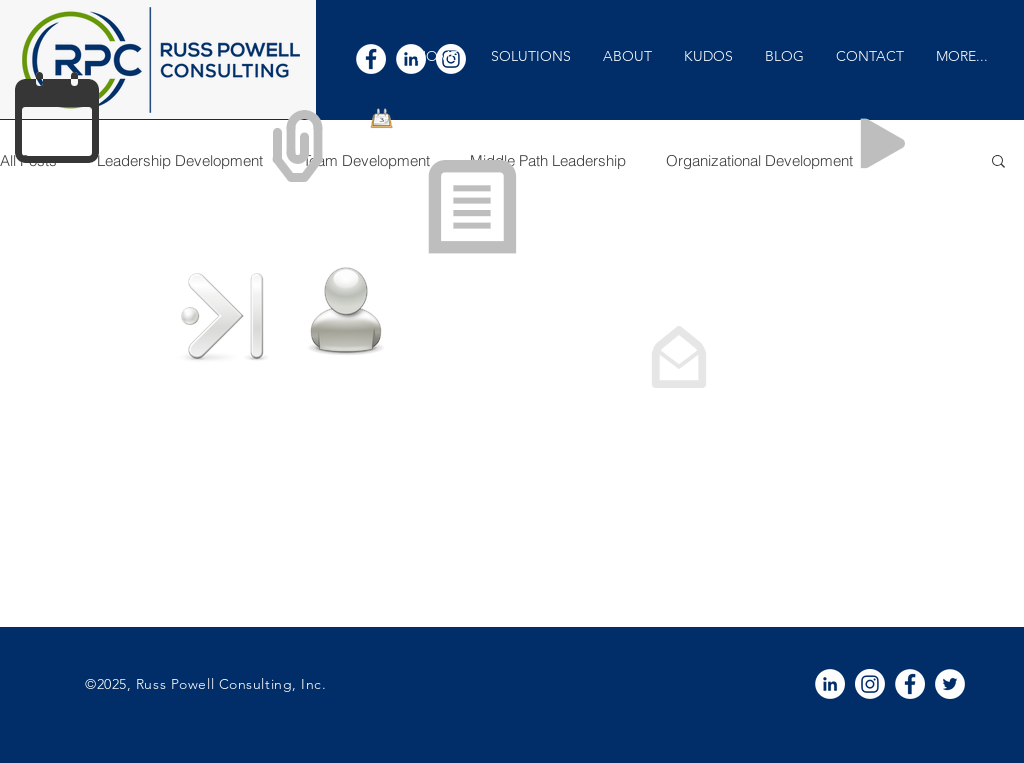 The width and height of the screenshot is (1024, 763). Describe the element at coordinates (346, 313) in the screenshot. I see `default user profile placeholder` at that location.